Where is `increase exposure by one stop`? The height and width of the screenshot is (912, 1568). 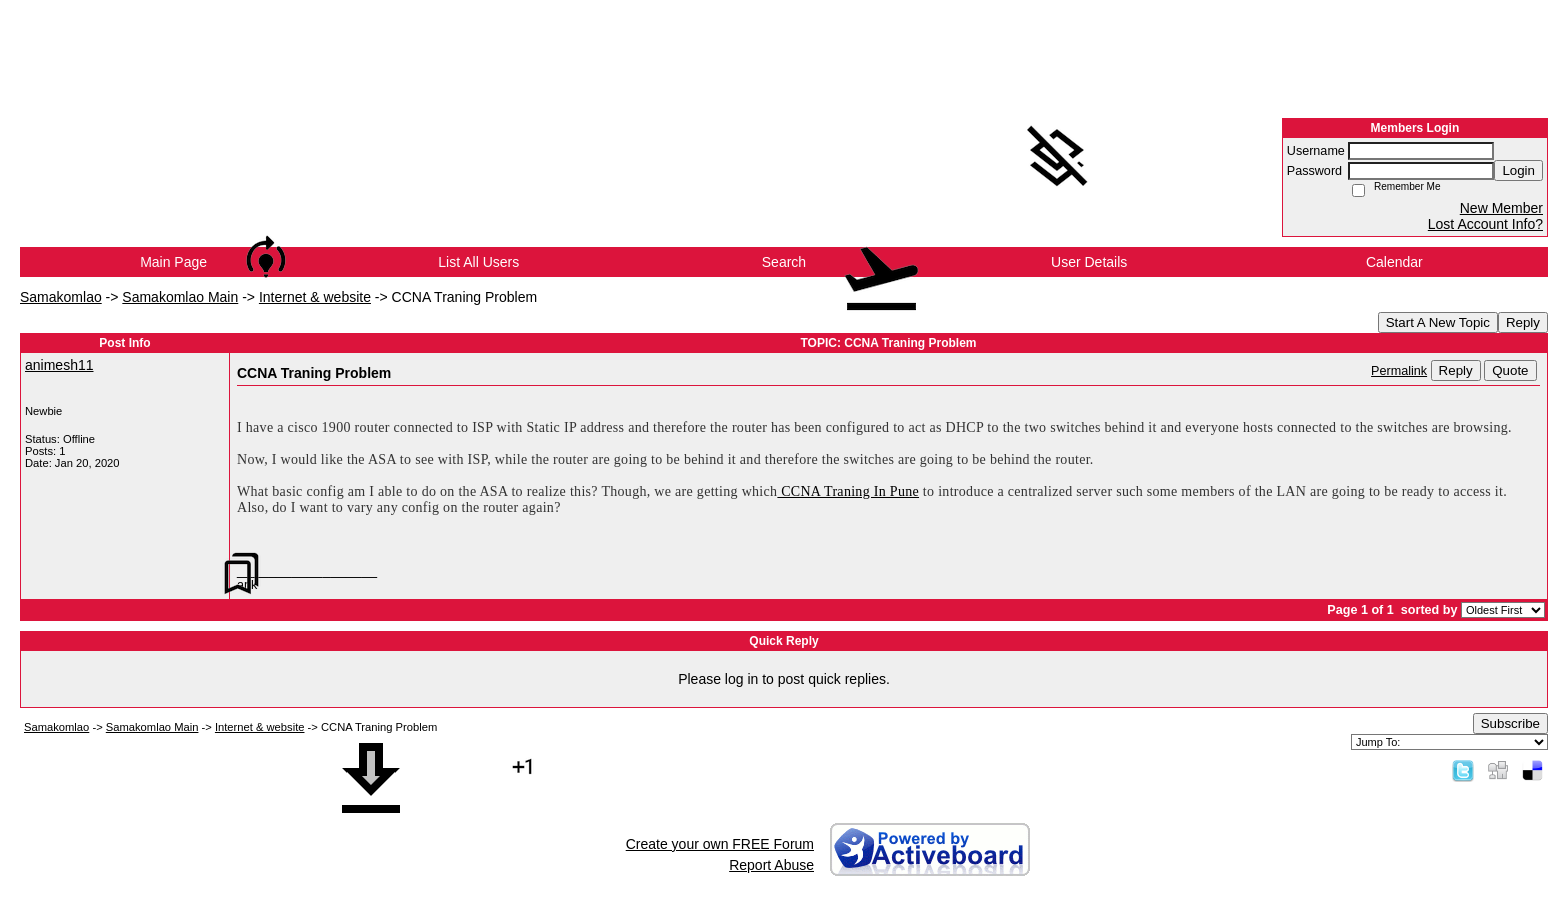
increase exposure by one stop is located at coordinates (522, 767).